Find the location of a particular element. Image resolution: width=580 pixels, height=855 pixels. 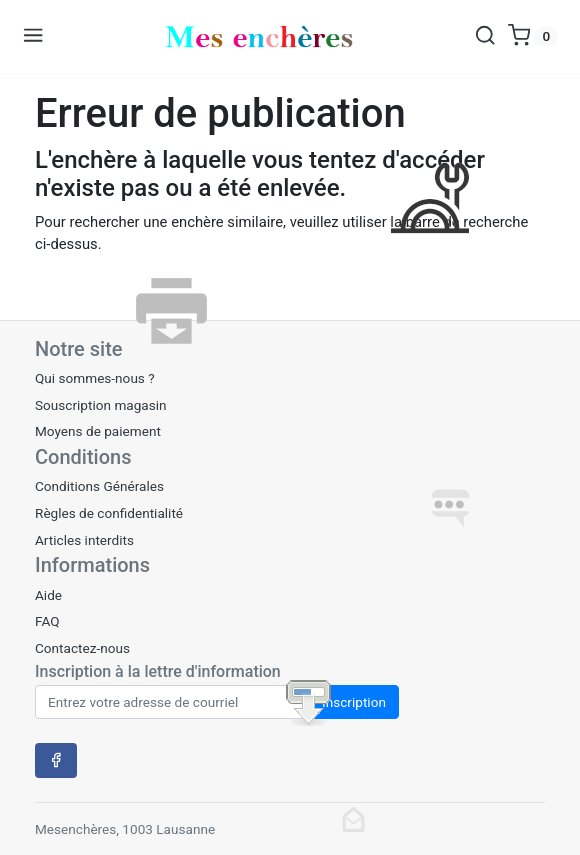

indicates a print job is in progress is located at coordinates (171, 313).